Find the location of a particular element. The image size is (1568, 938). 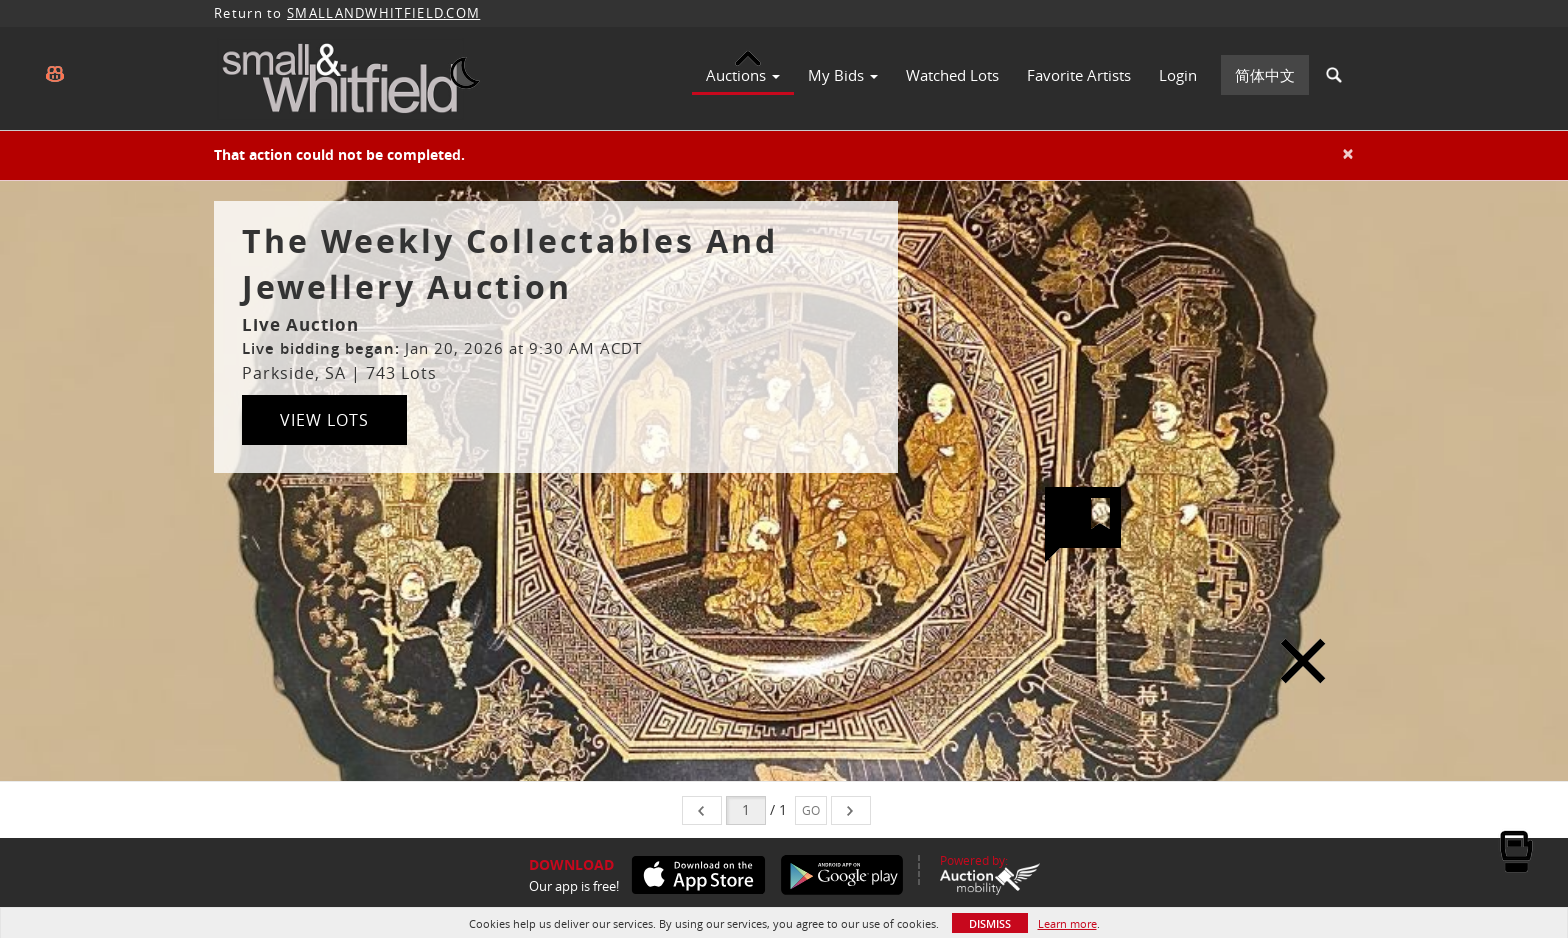

enable bedtime or sleep mode is located at coordinates (466, 73).